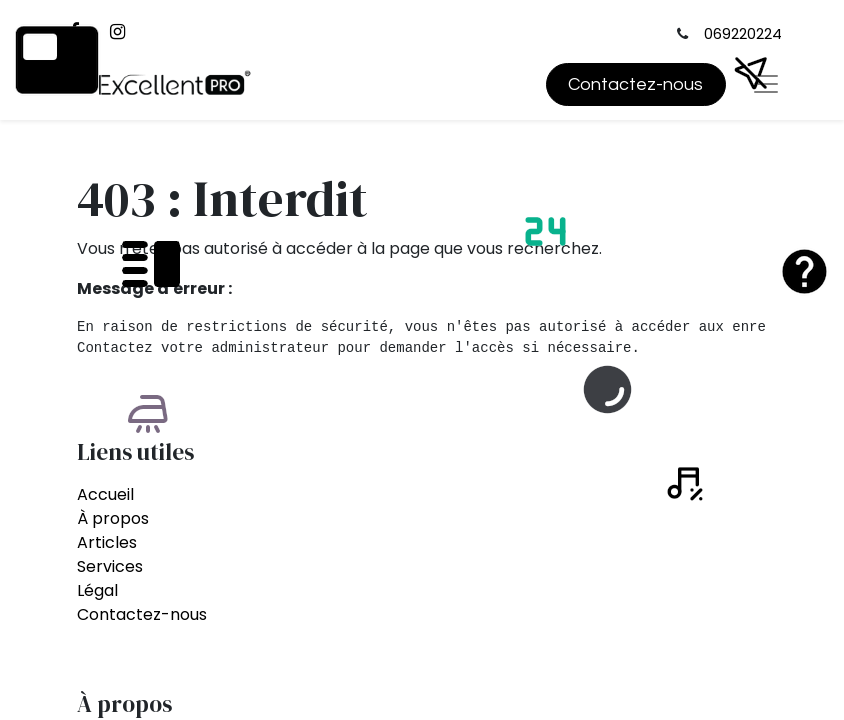 The width and height of the screenshot is (844, 720). Describe the element at coordinates (148, 413) in the screenshot. I see `indicates steam iron setting available` at that location.